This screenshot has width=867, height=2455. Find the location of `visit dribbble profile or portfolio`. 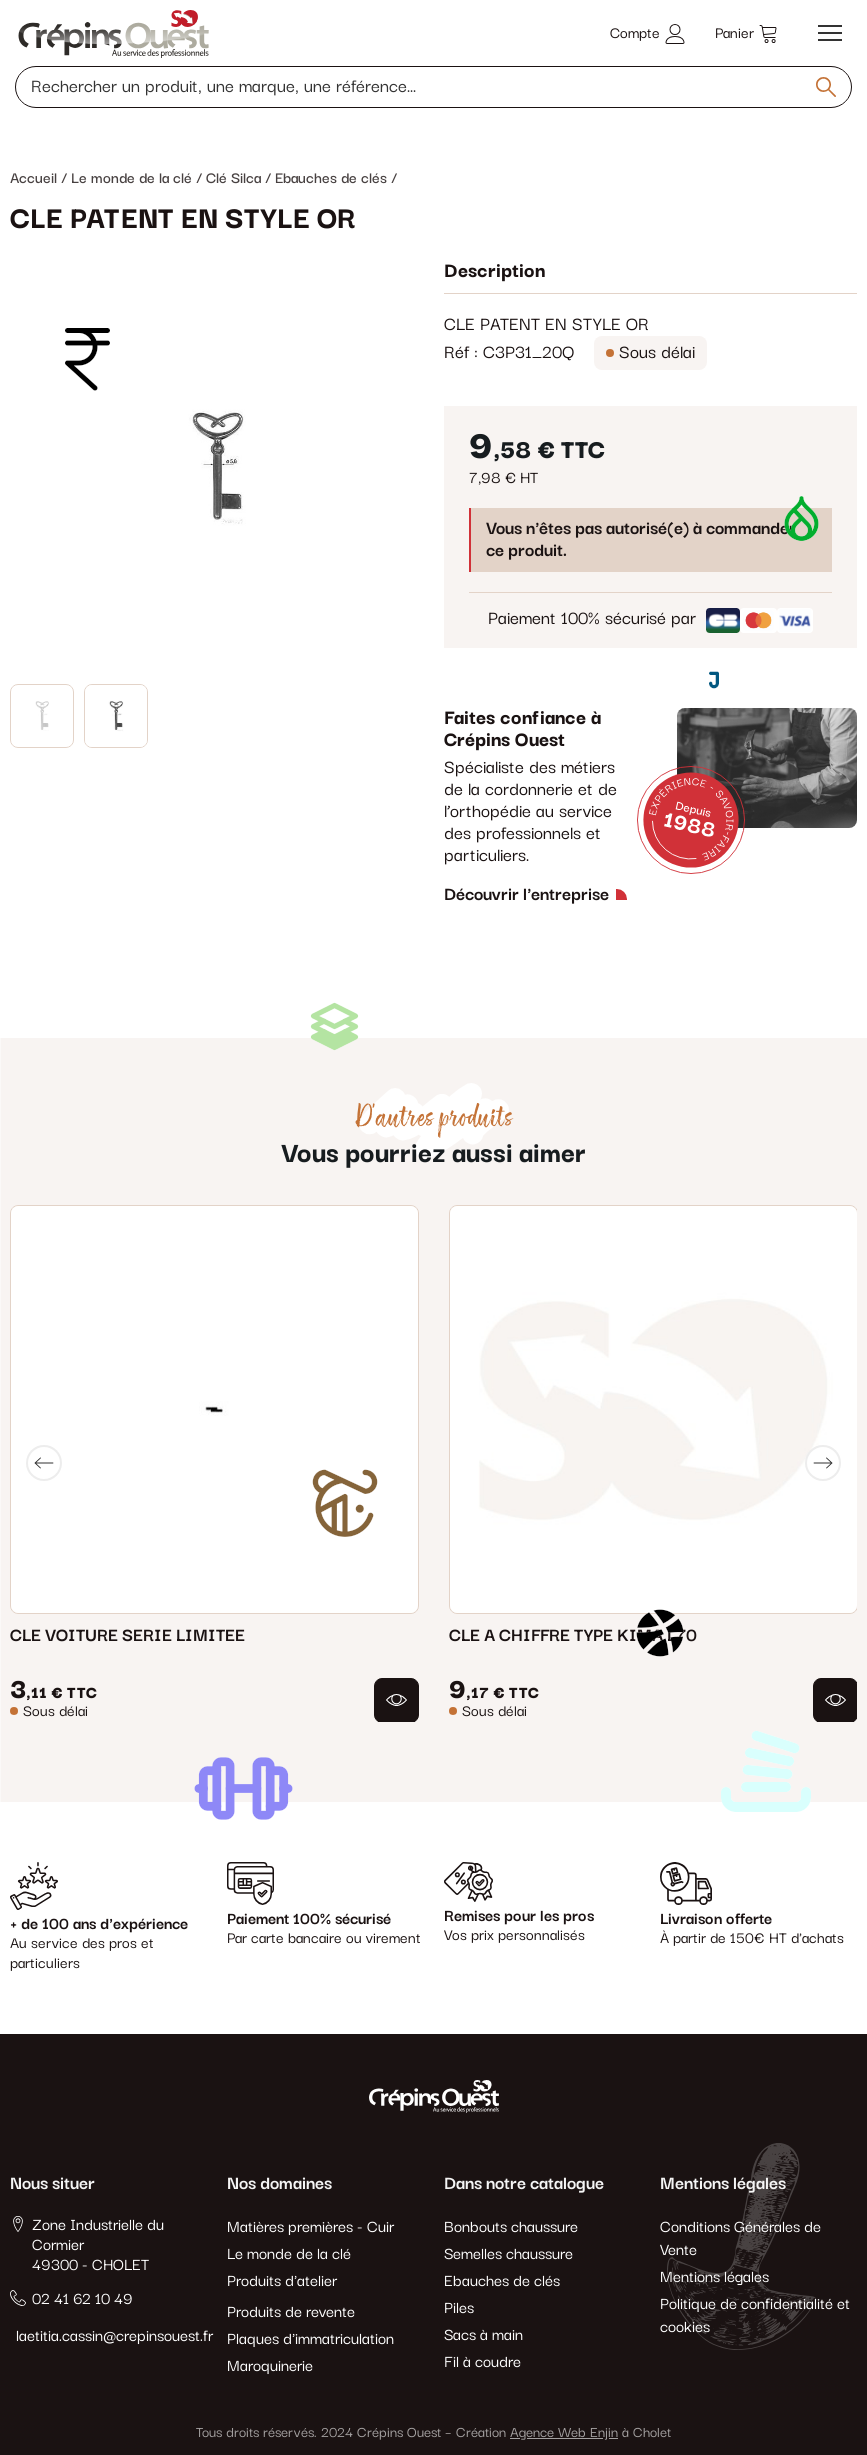

visit dribbble profile or portfolio is located at coordinates (660, 1633).